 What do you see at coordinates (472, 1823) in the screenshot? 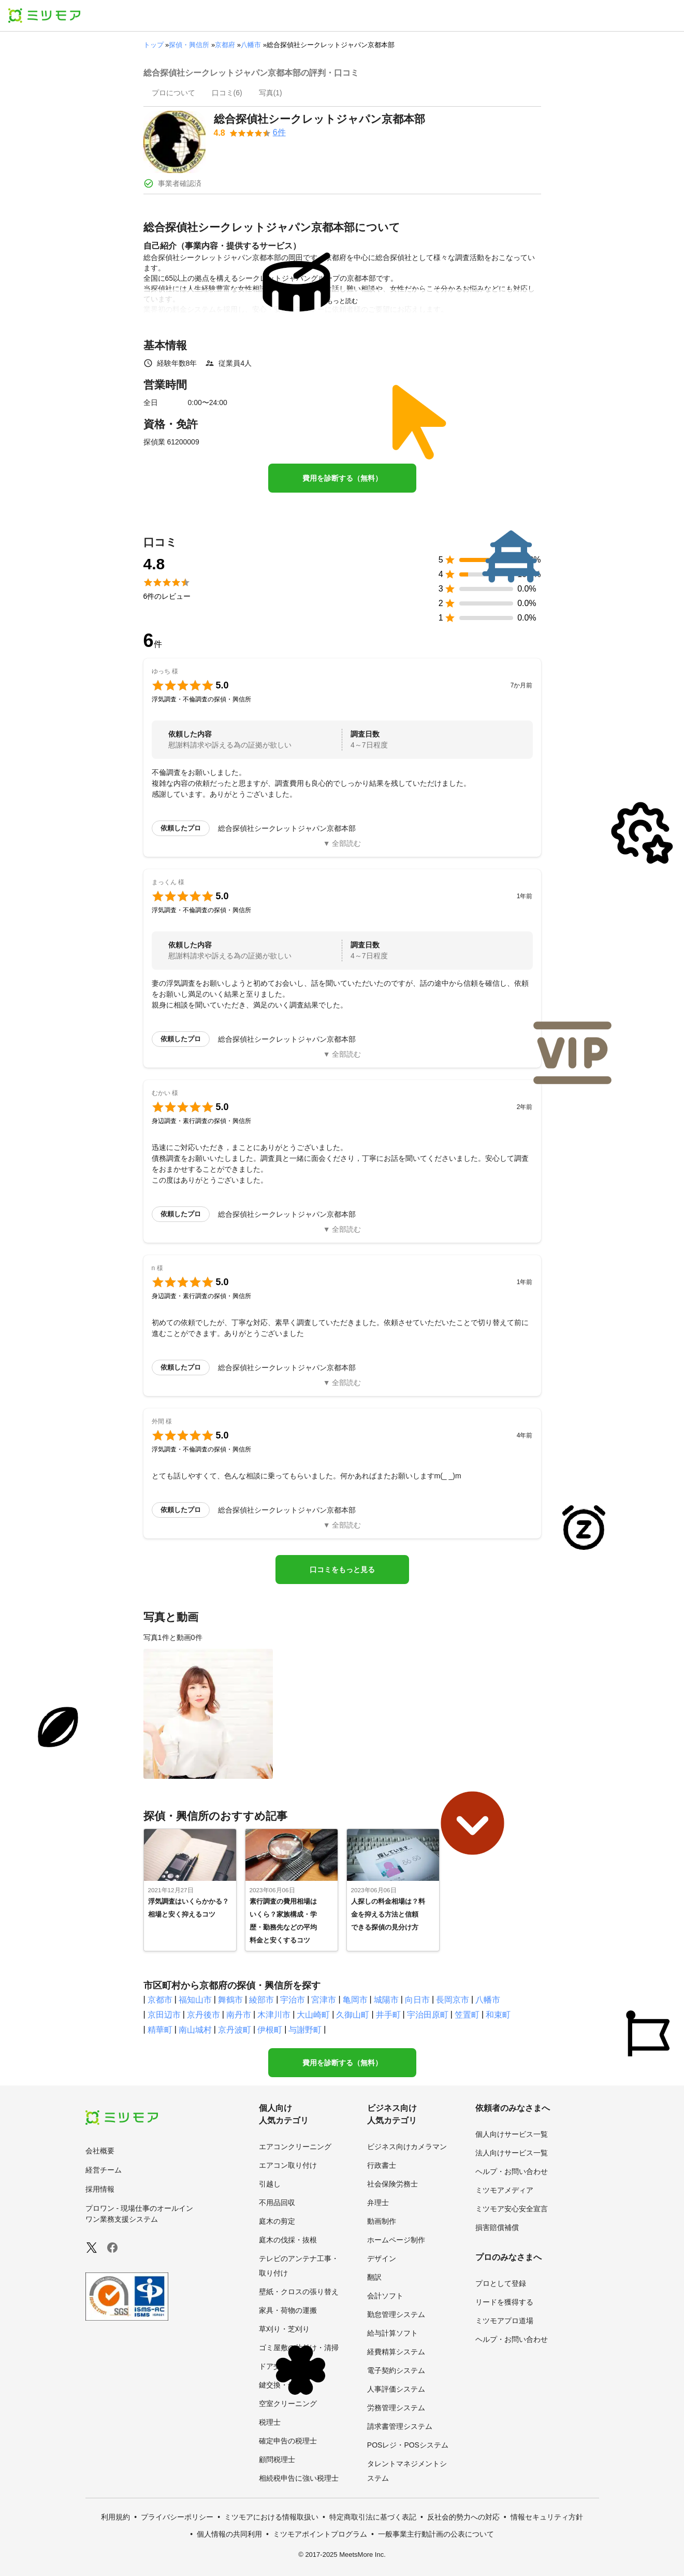
I see `expand content or show more details` at bounding box center [472, 1823].